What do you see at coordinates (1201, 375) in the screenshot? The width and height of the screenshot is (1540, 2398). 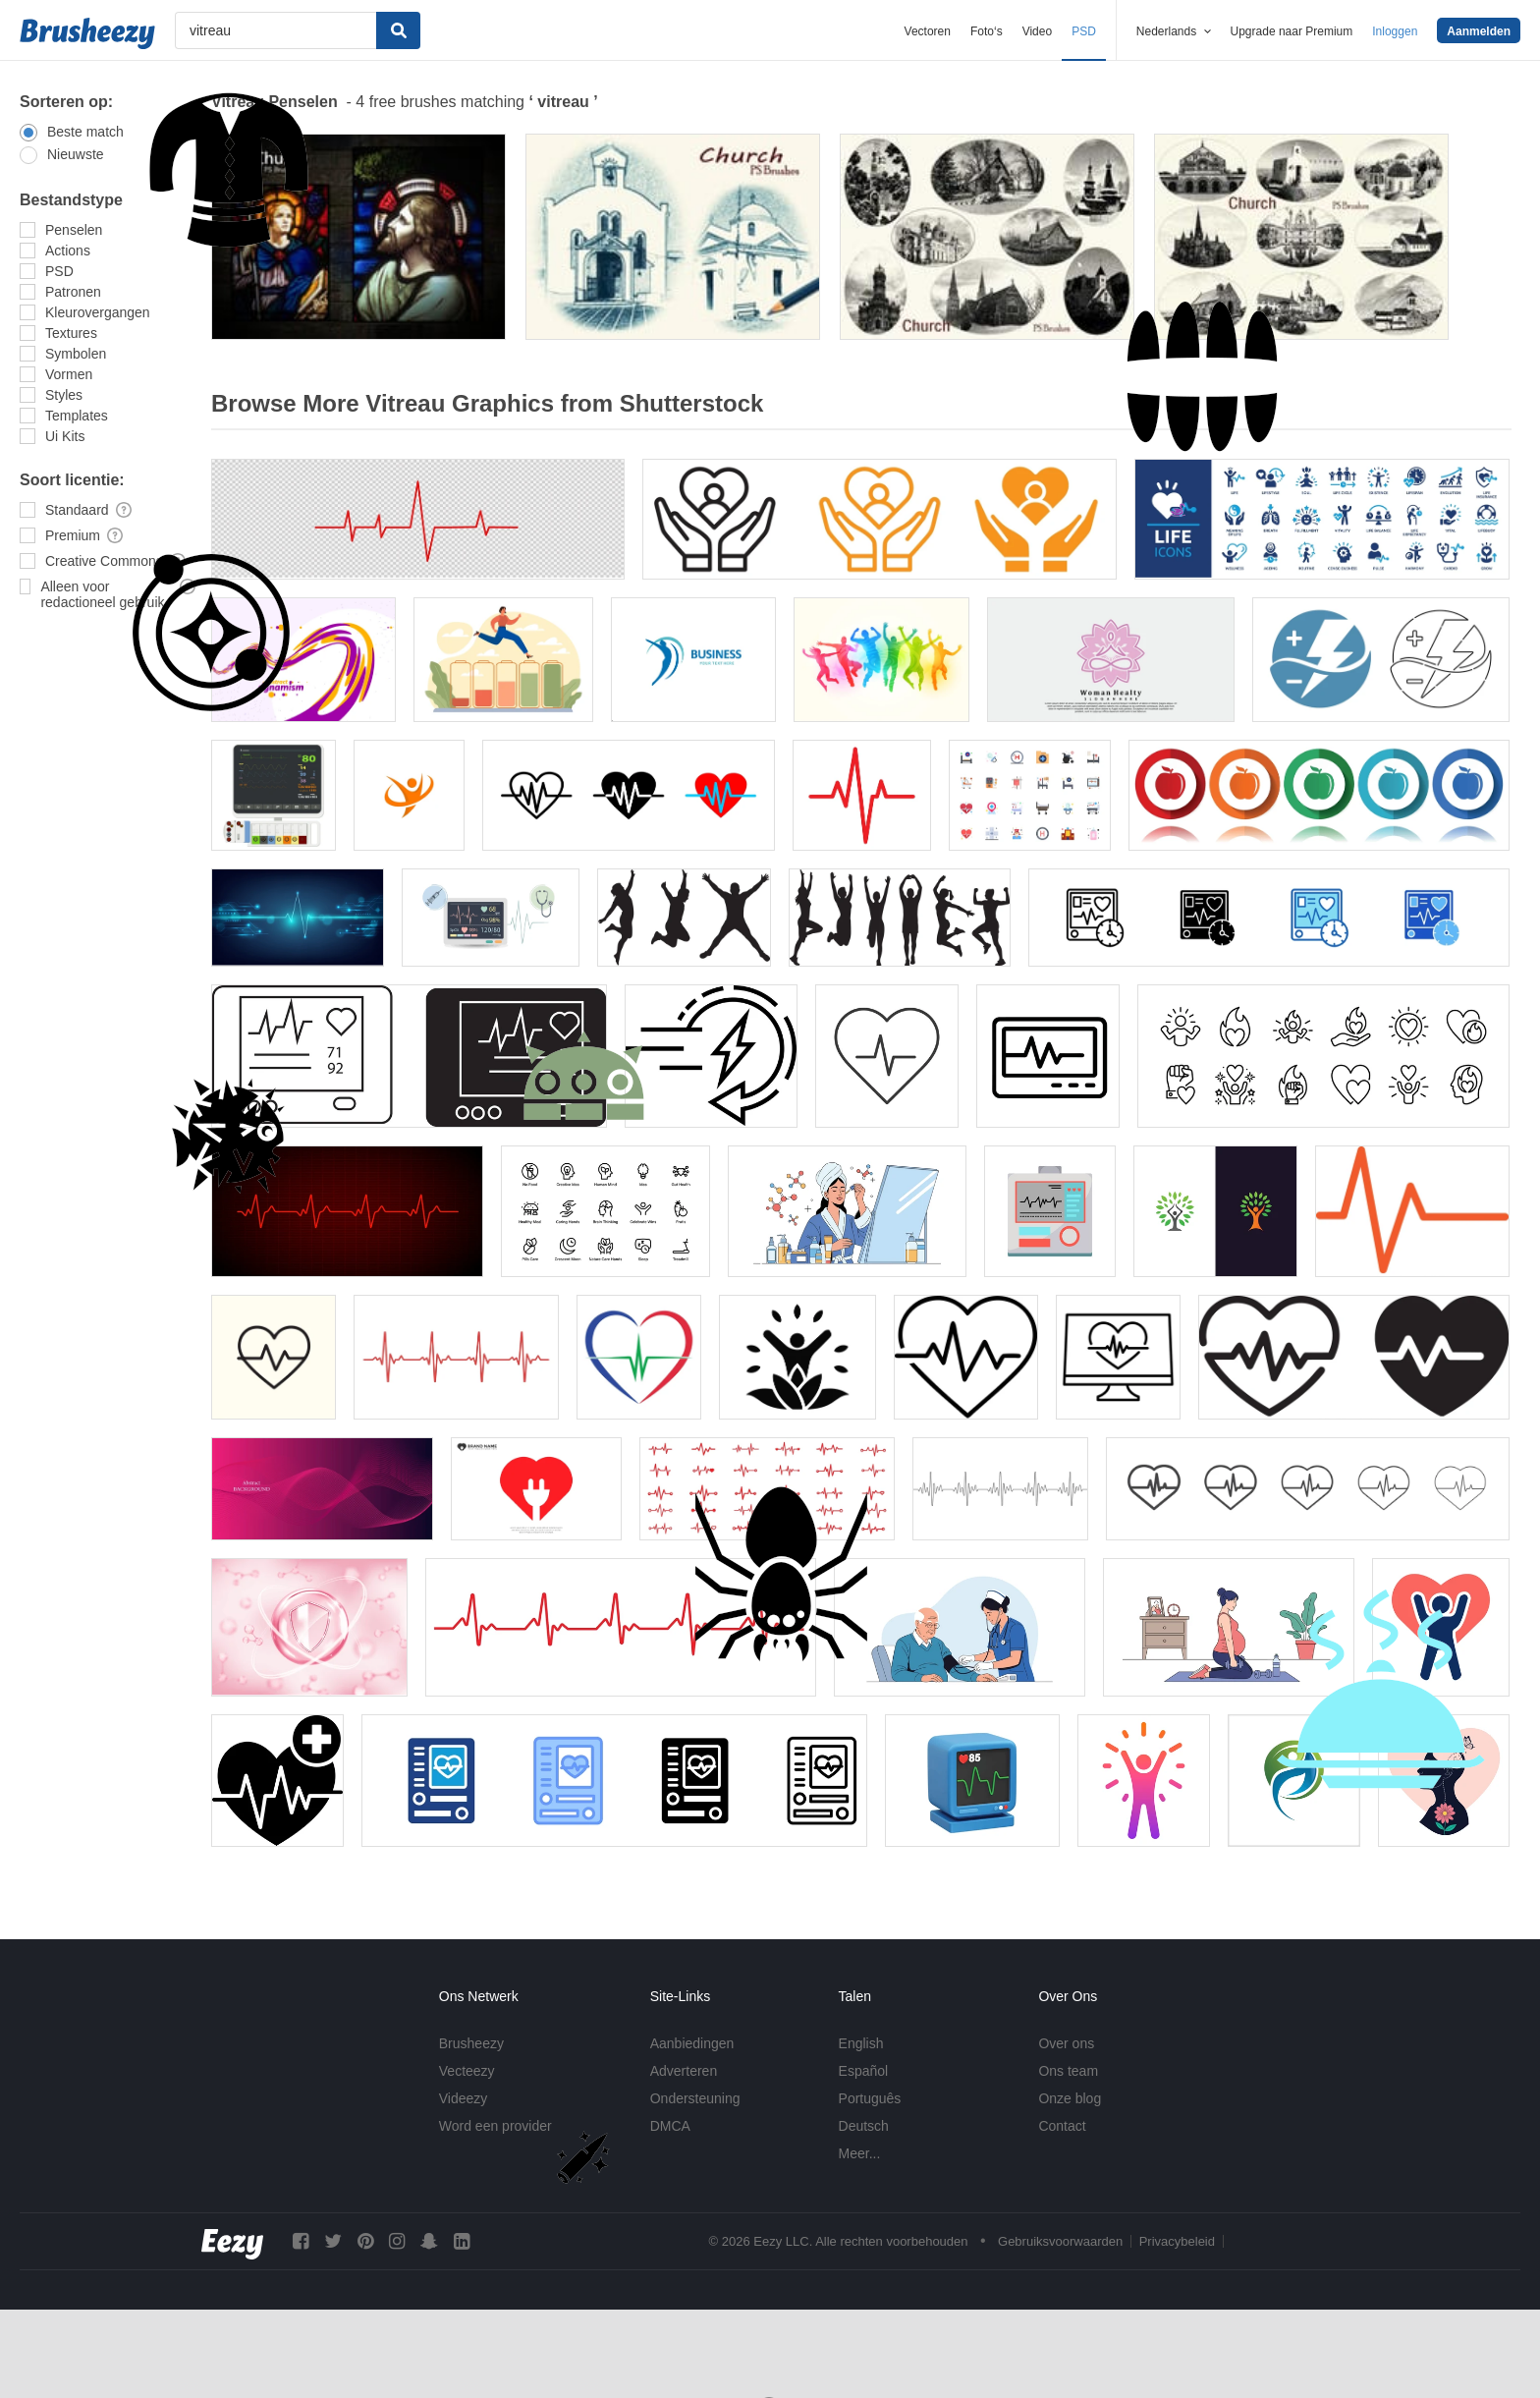 I see `view dental health or teeth information` at bounding box center [1201, 375].